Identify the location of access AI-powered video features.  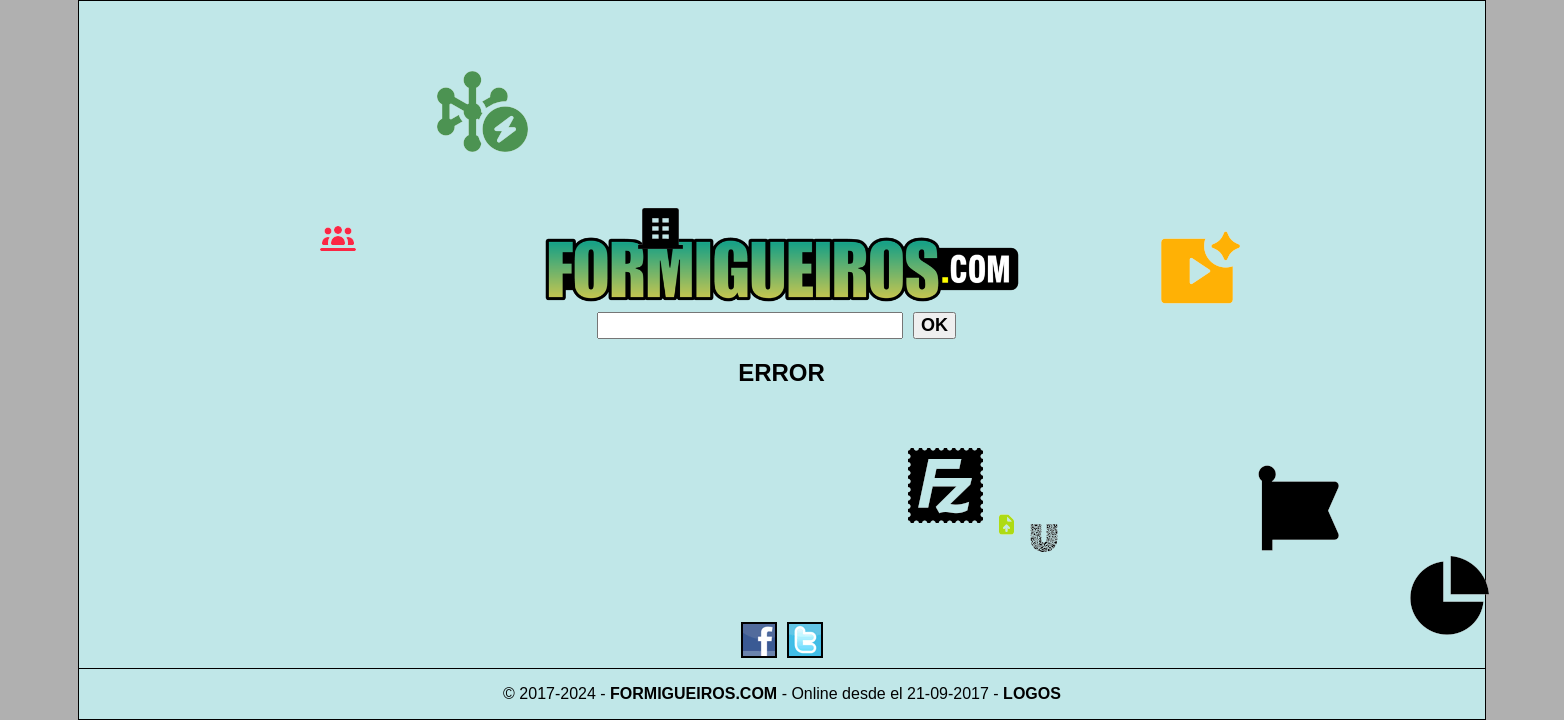
(1197, 271).